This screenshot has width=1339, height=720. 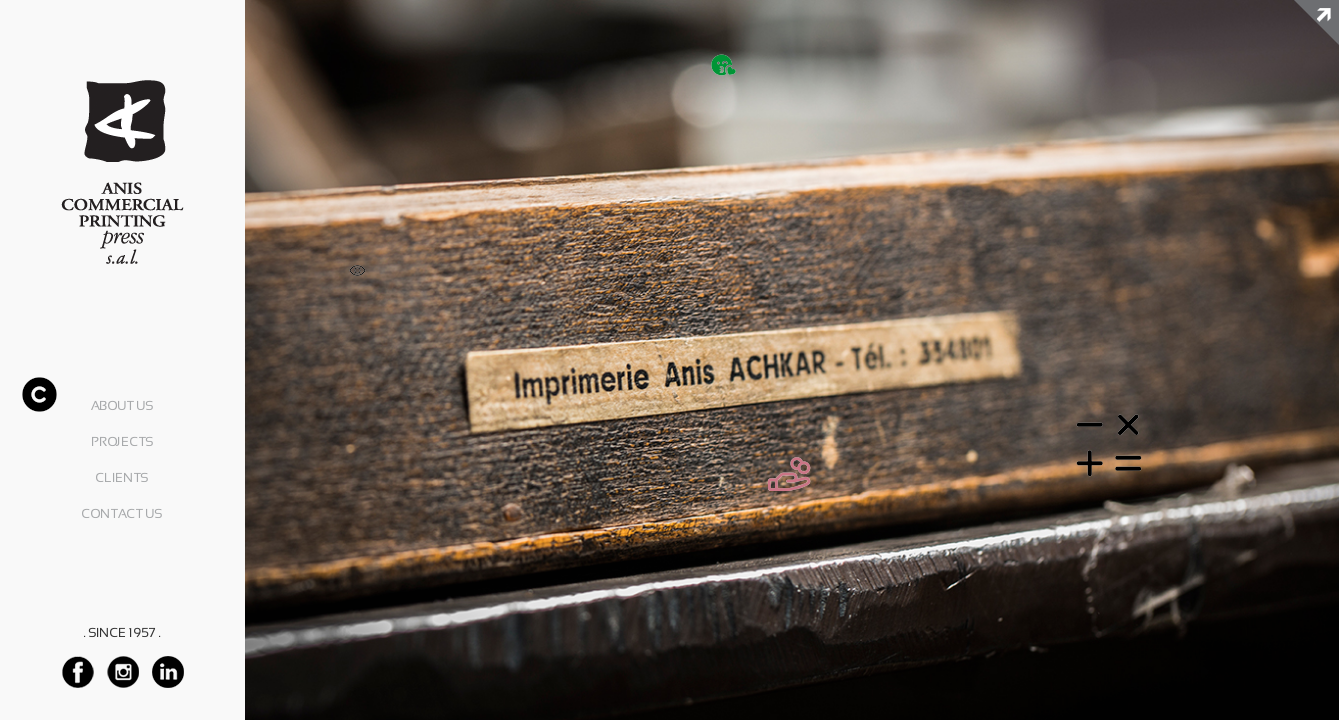 What do you see at coordinates (790, 475) in the screenshot?
I see `make a payment or donation` at bounding box center [790, 475].